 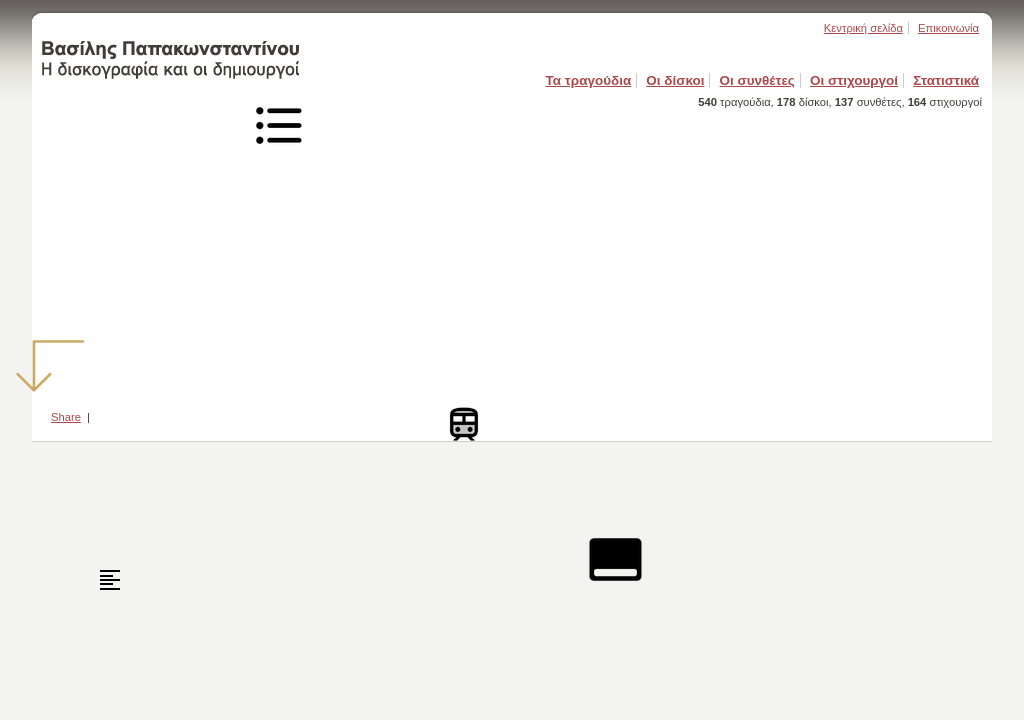 What do you see at coordinates (279, 125) in the screenshot?
I see `view items as a bulleted list` at bounding box center [279, 125].